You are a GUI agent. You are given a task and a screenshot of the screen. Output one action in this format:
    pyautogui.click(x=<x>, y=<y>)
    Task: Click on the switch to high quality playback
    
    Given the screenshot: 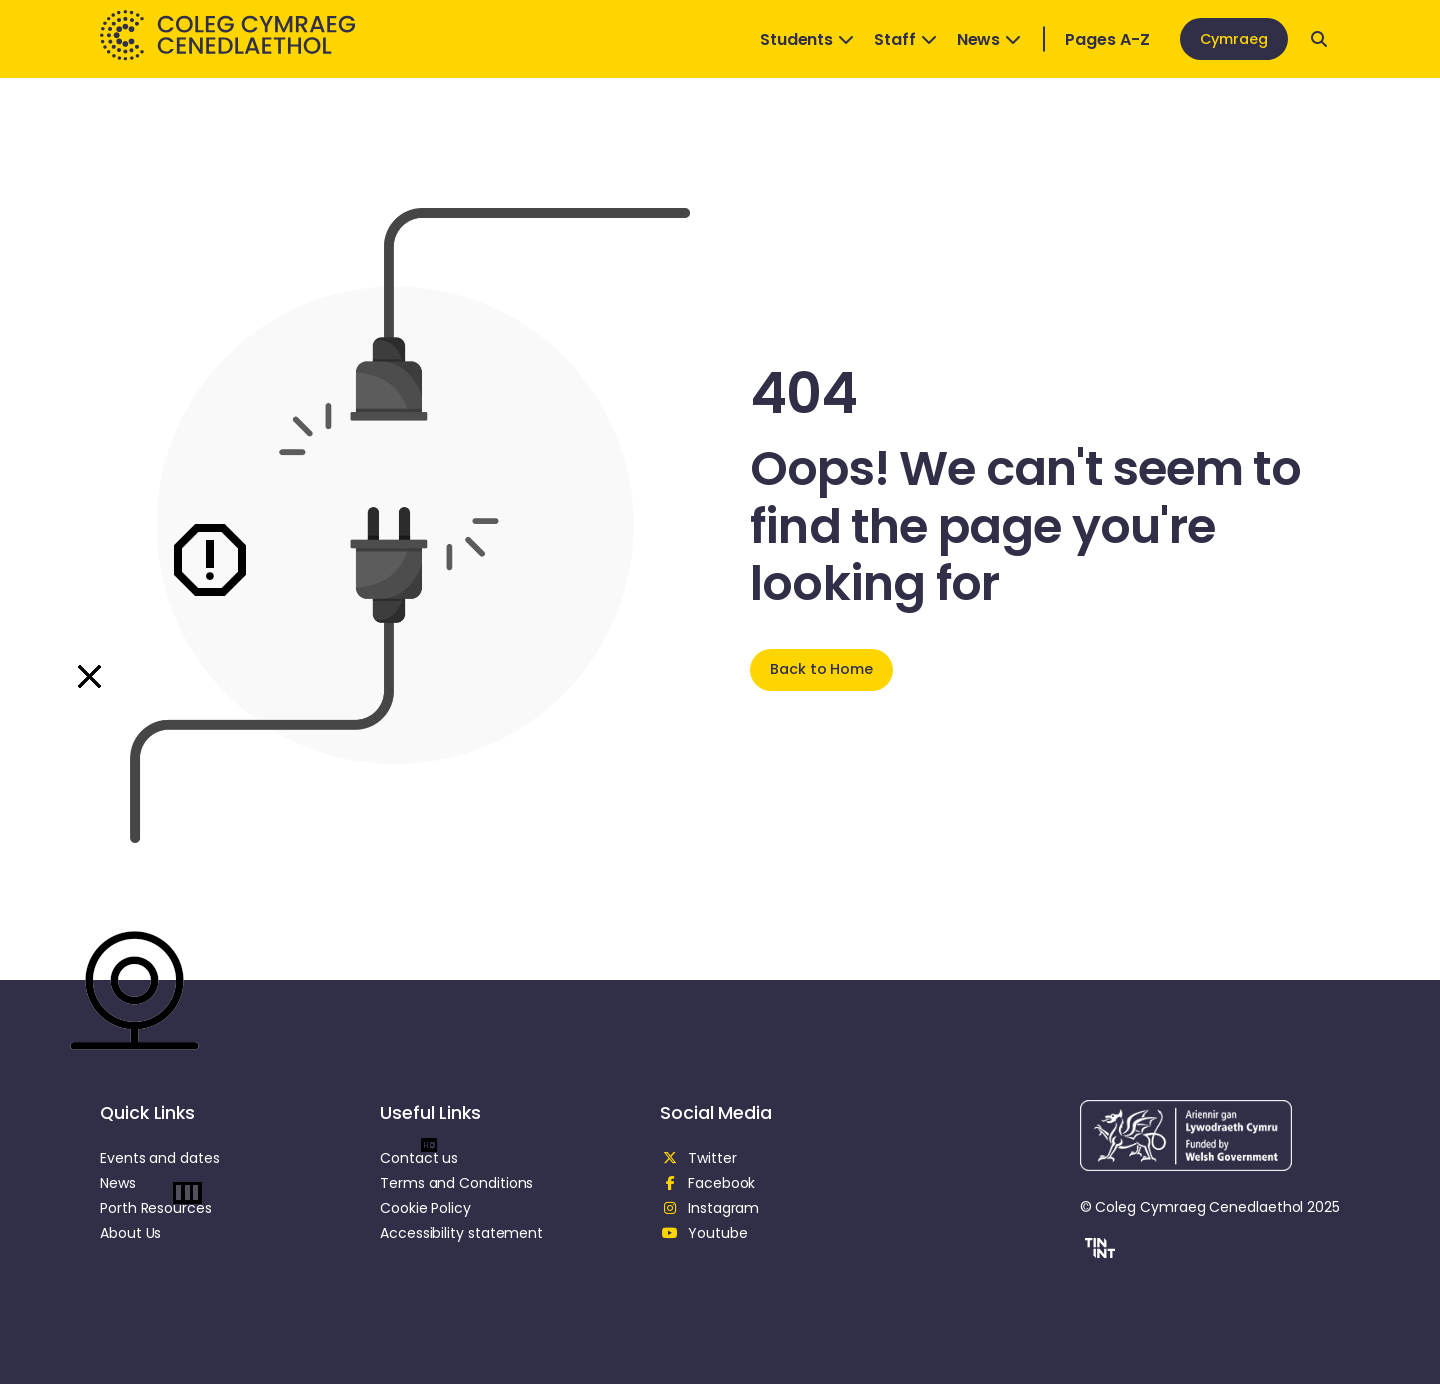 What is the action you would take?
    pyautogui.click(x=429, y=1145)
    